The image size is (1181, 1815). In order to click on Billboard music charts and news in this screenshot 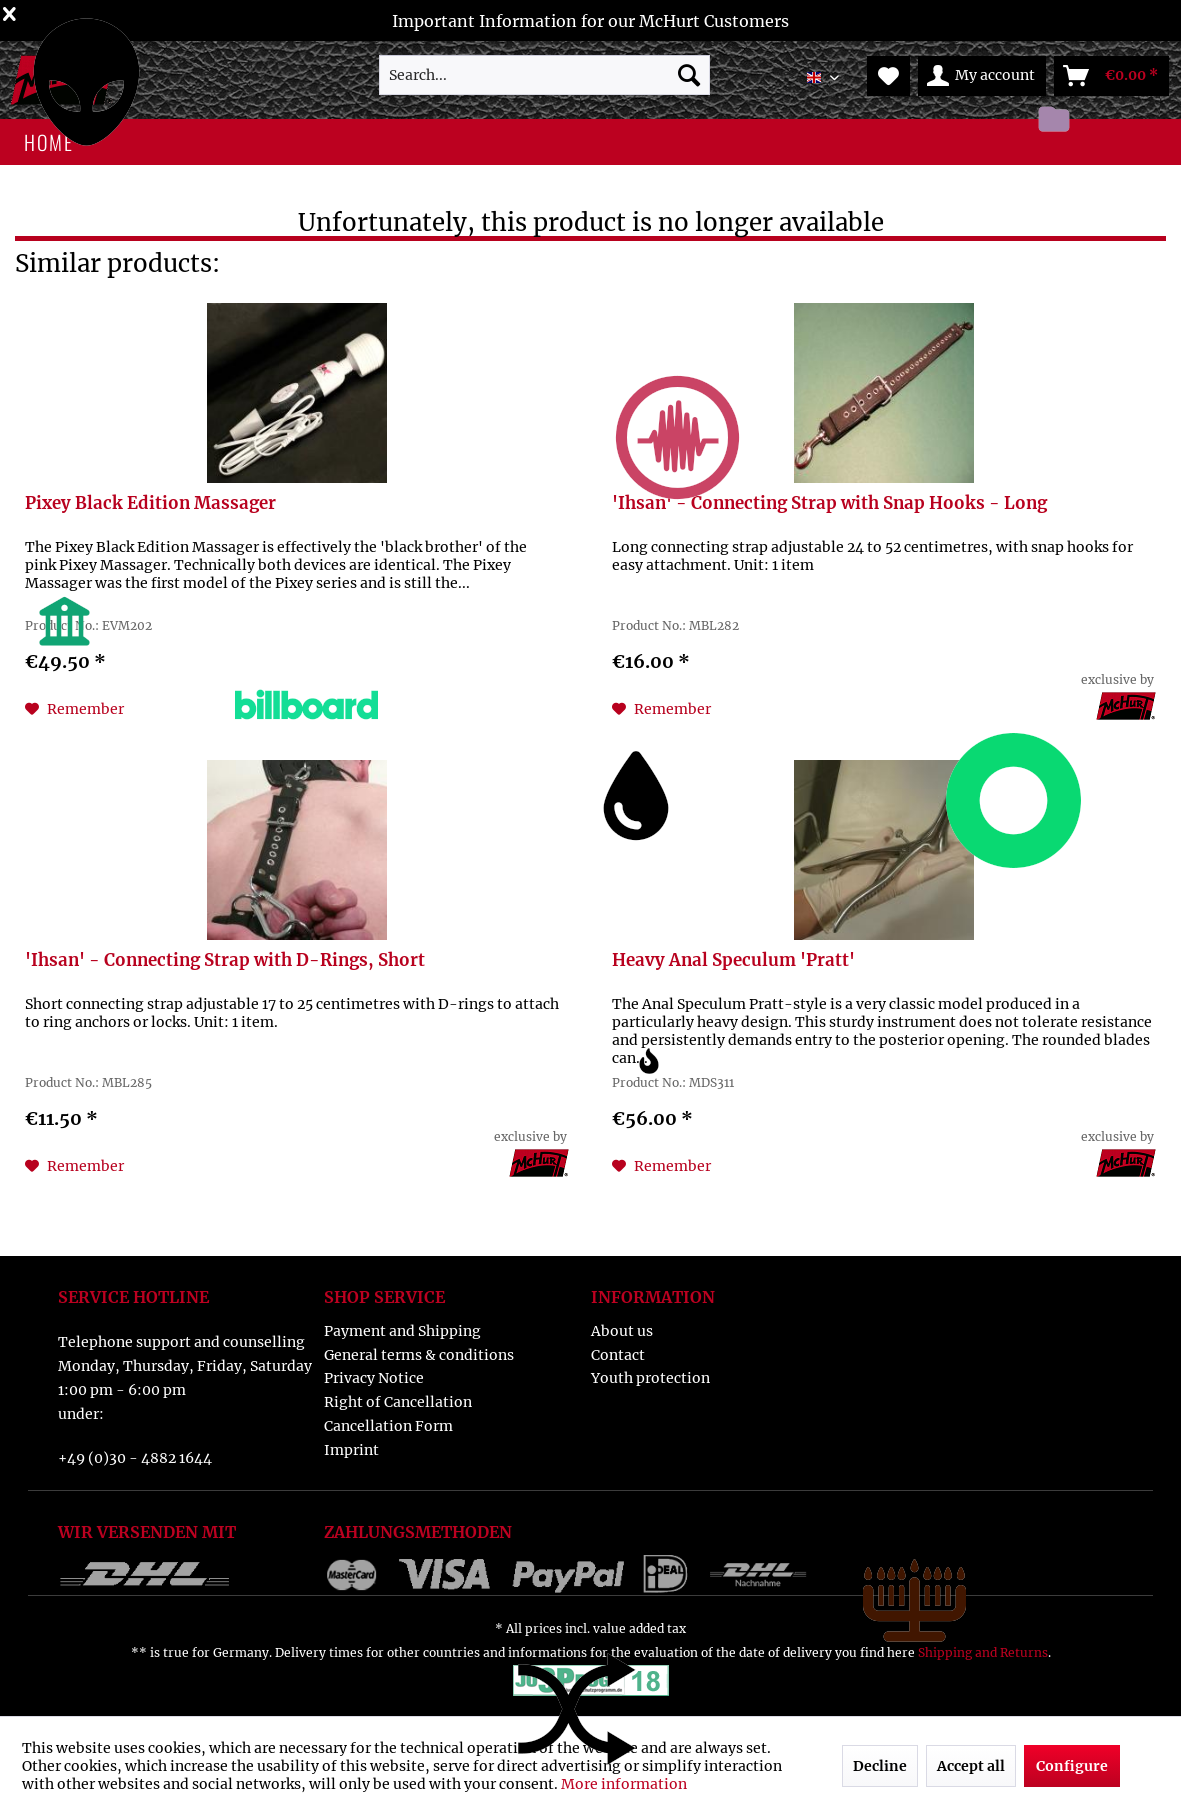, I will do `click(306, 704)`.